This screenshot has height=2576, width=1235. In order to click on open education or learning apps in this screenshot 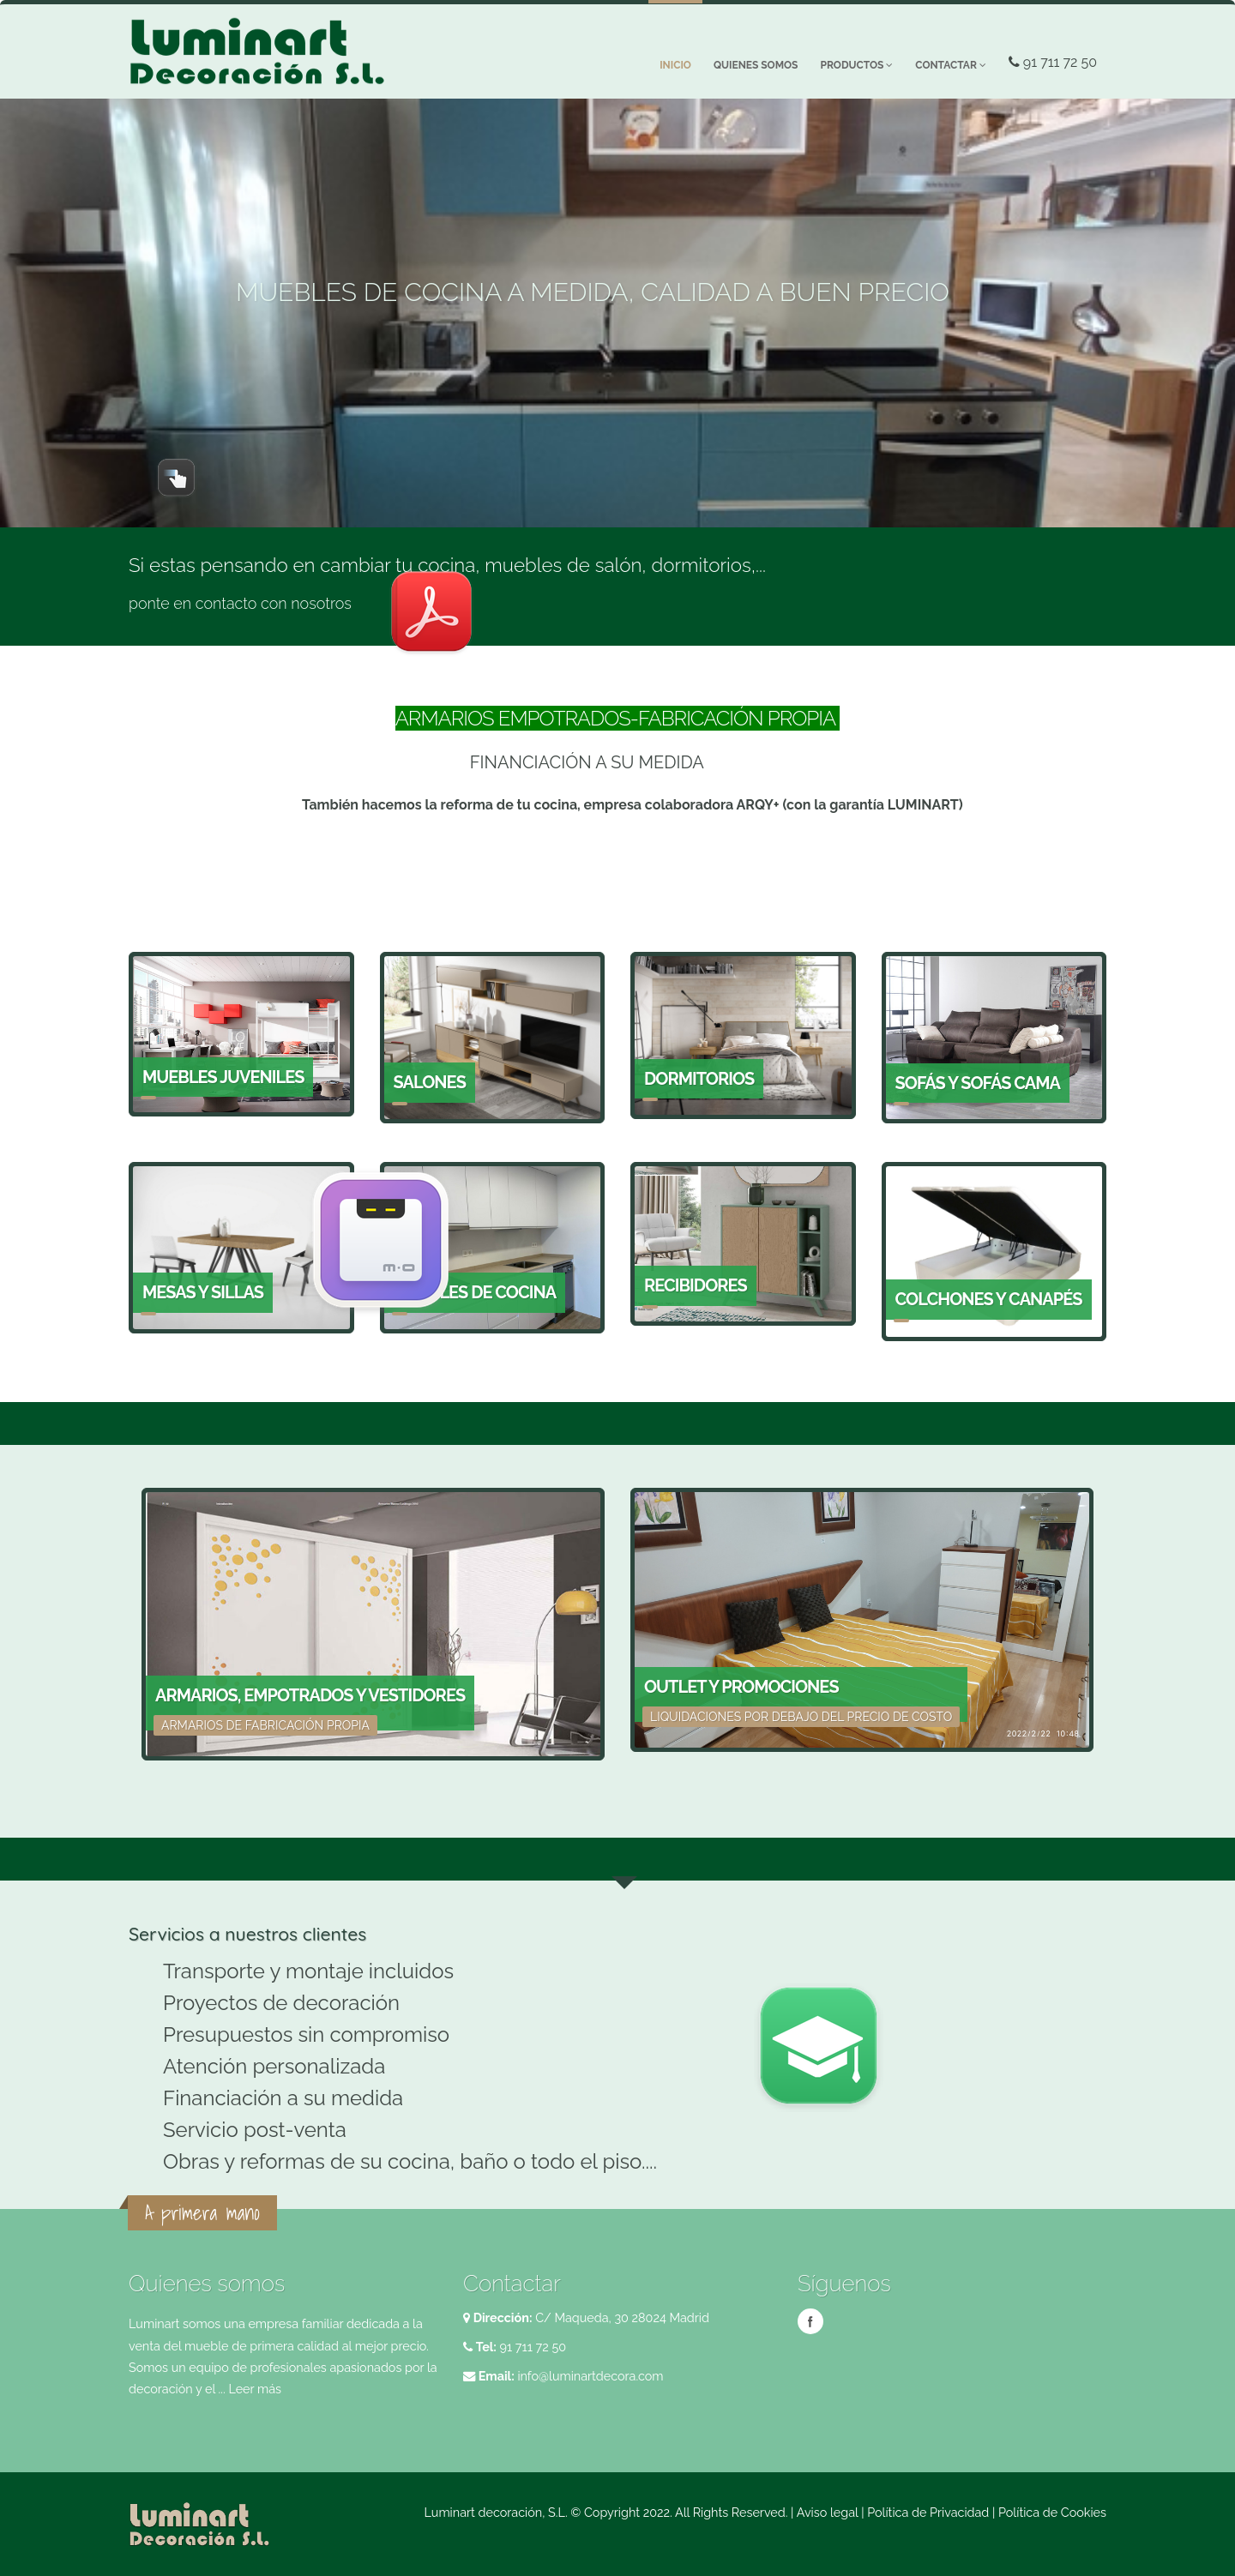, I will do `click(818, 2045)`.